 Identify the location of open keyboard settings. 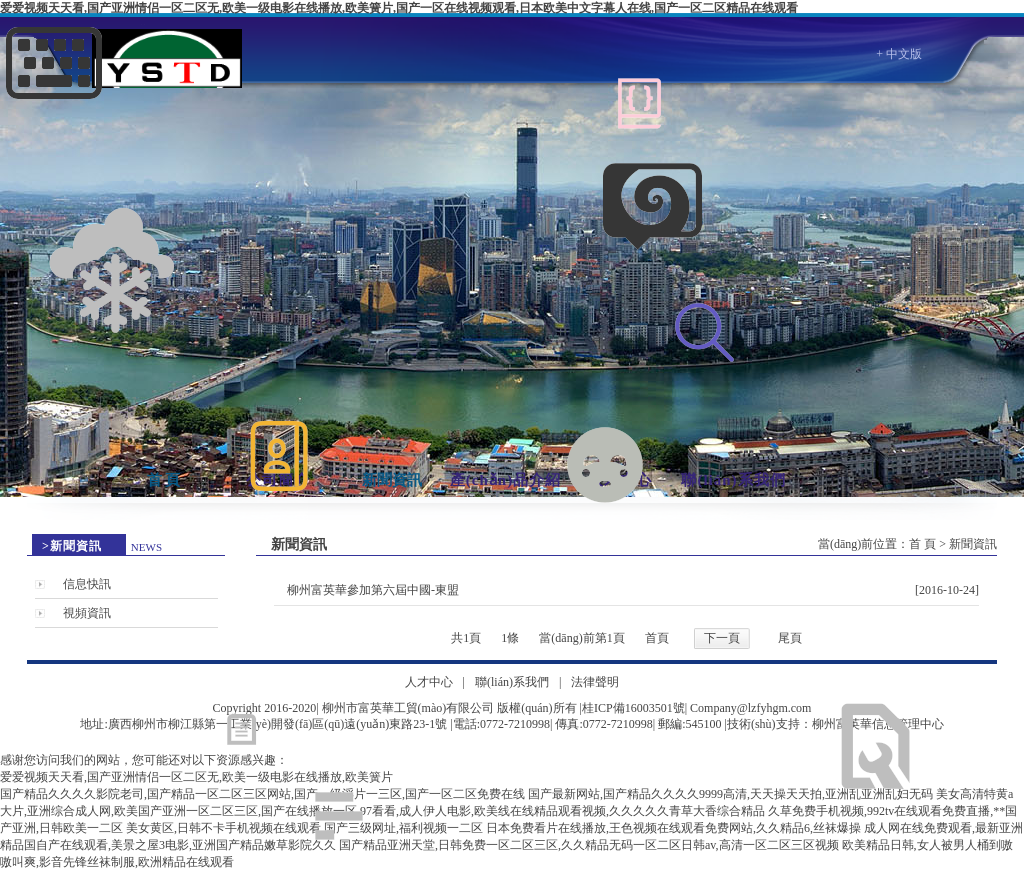
(54, 63).